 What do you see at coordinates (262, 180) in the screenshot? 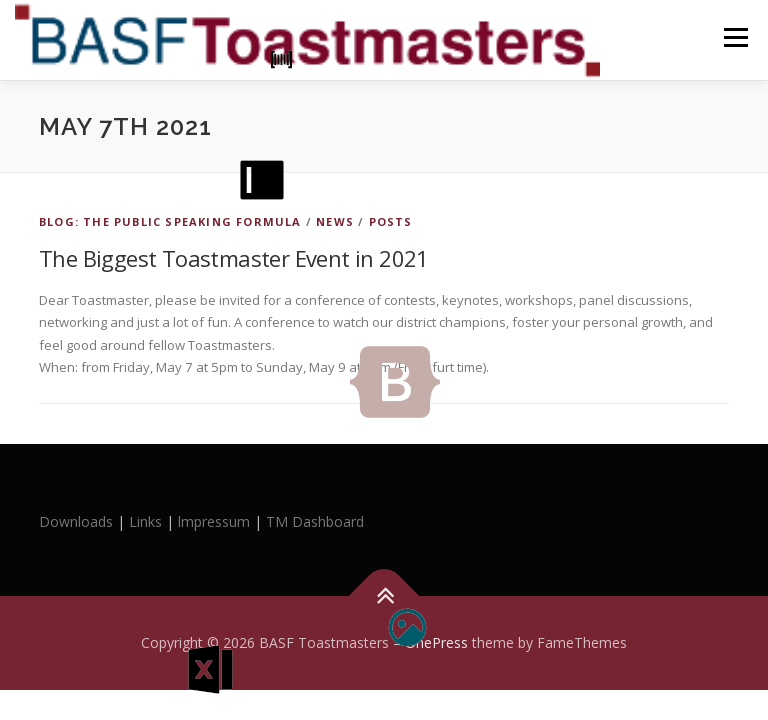
I see `toggle left sidebar panel` at bounding box center [262, 180].